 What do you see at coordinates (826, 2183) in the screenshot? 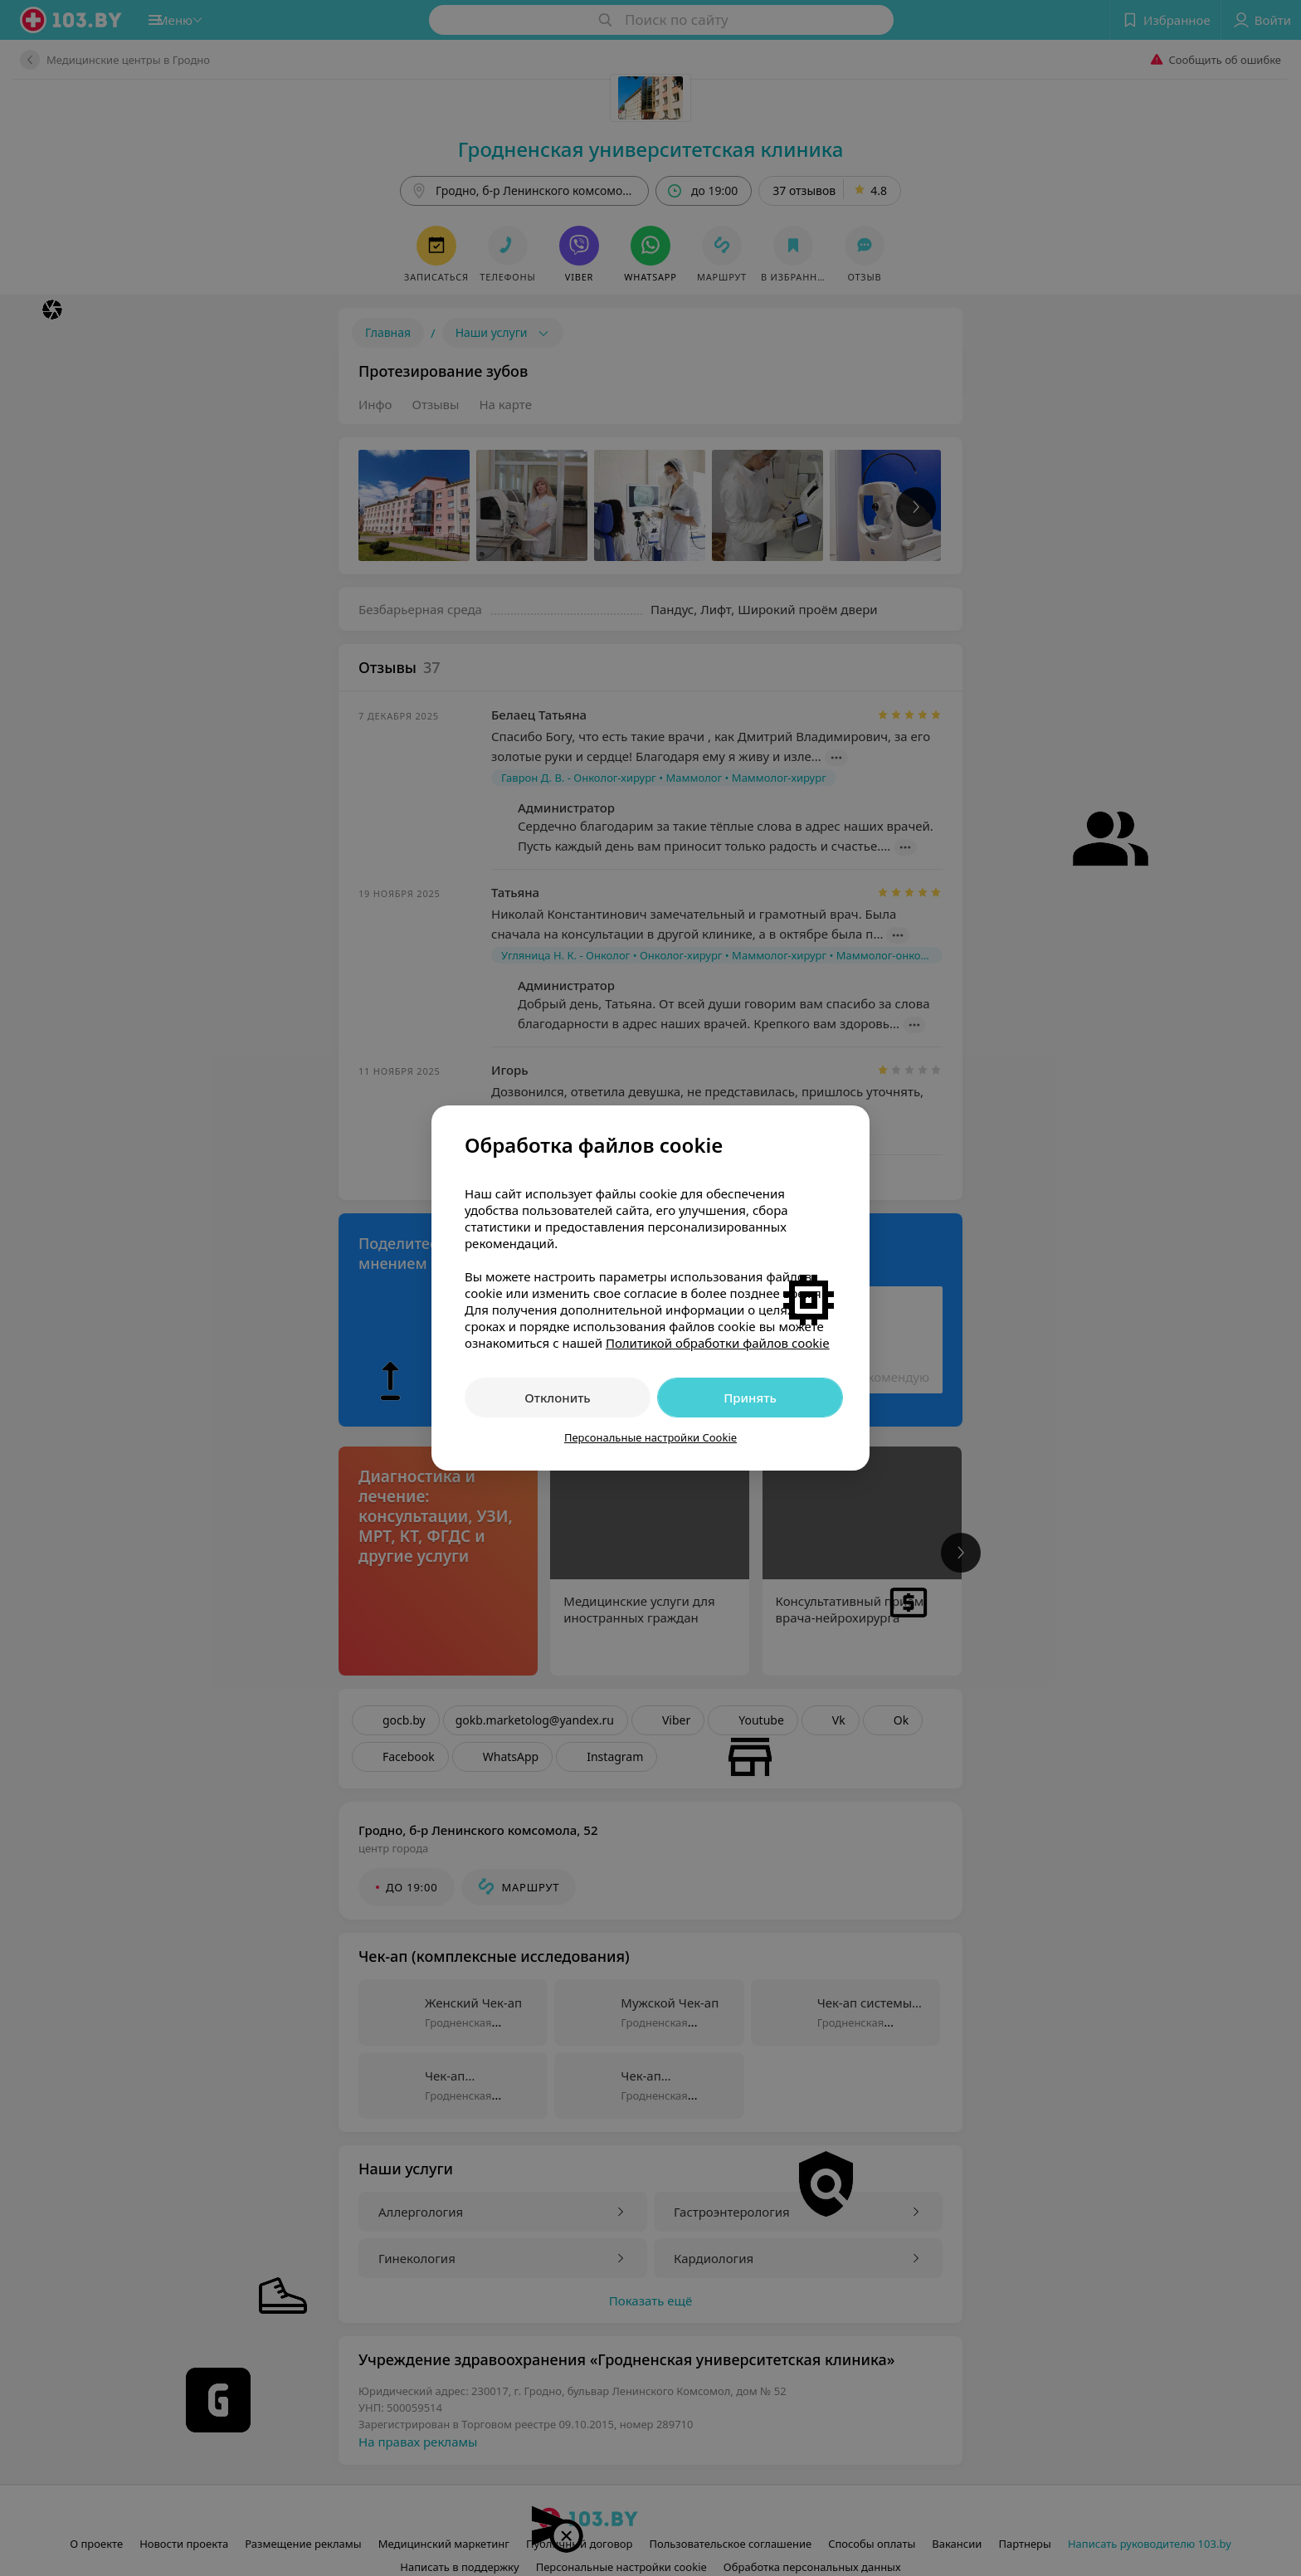
I see `view privacy policy or terms` at bounding box center [826, 2183].